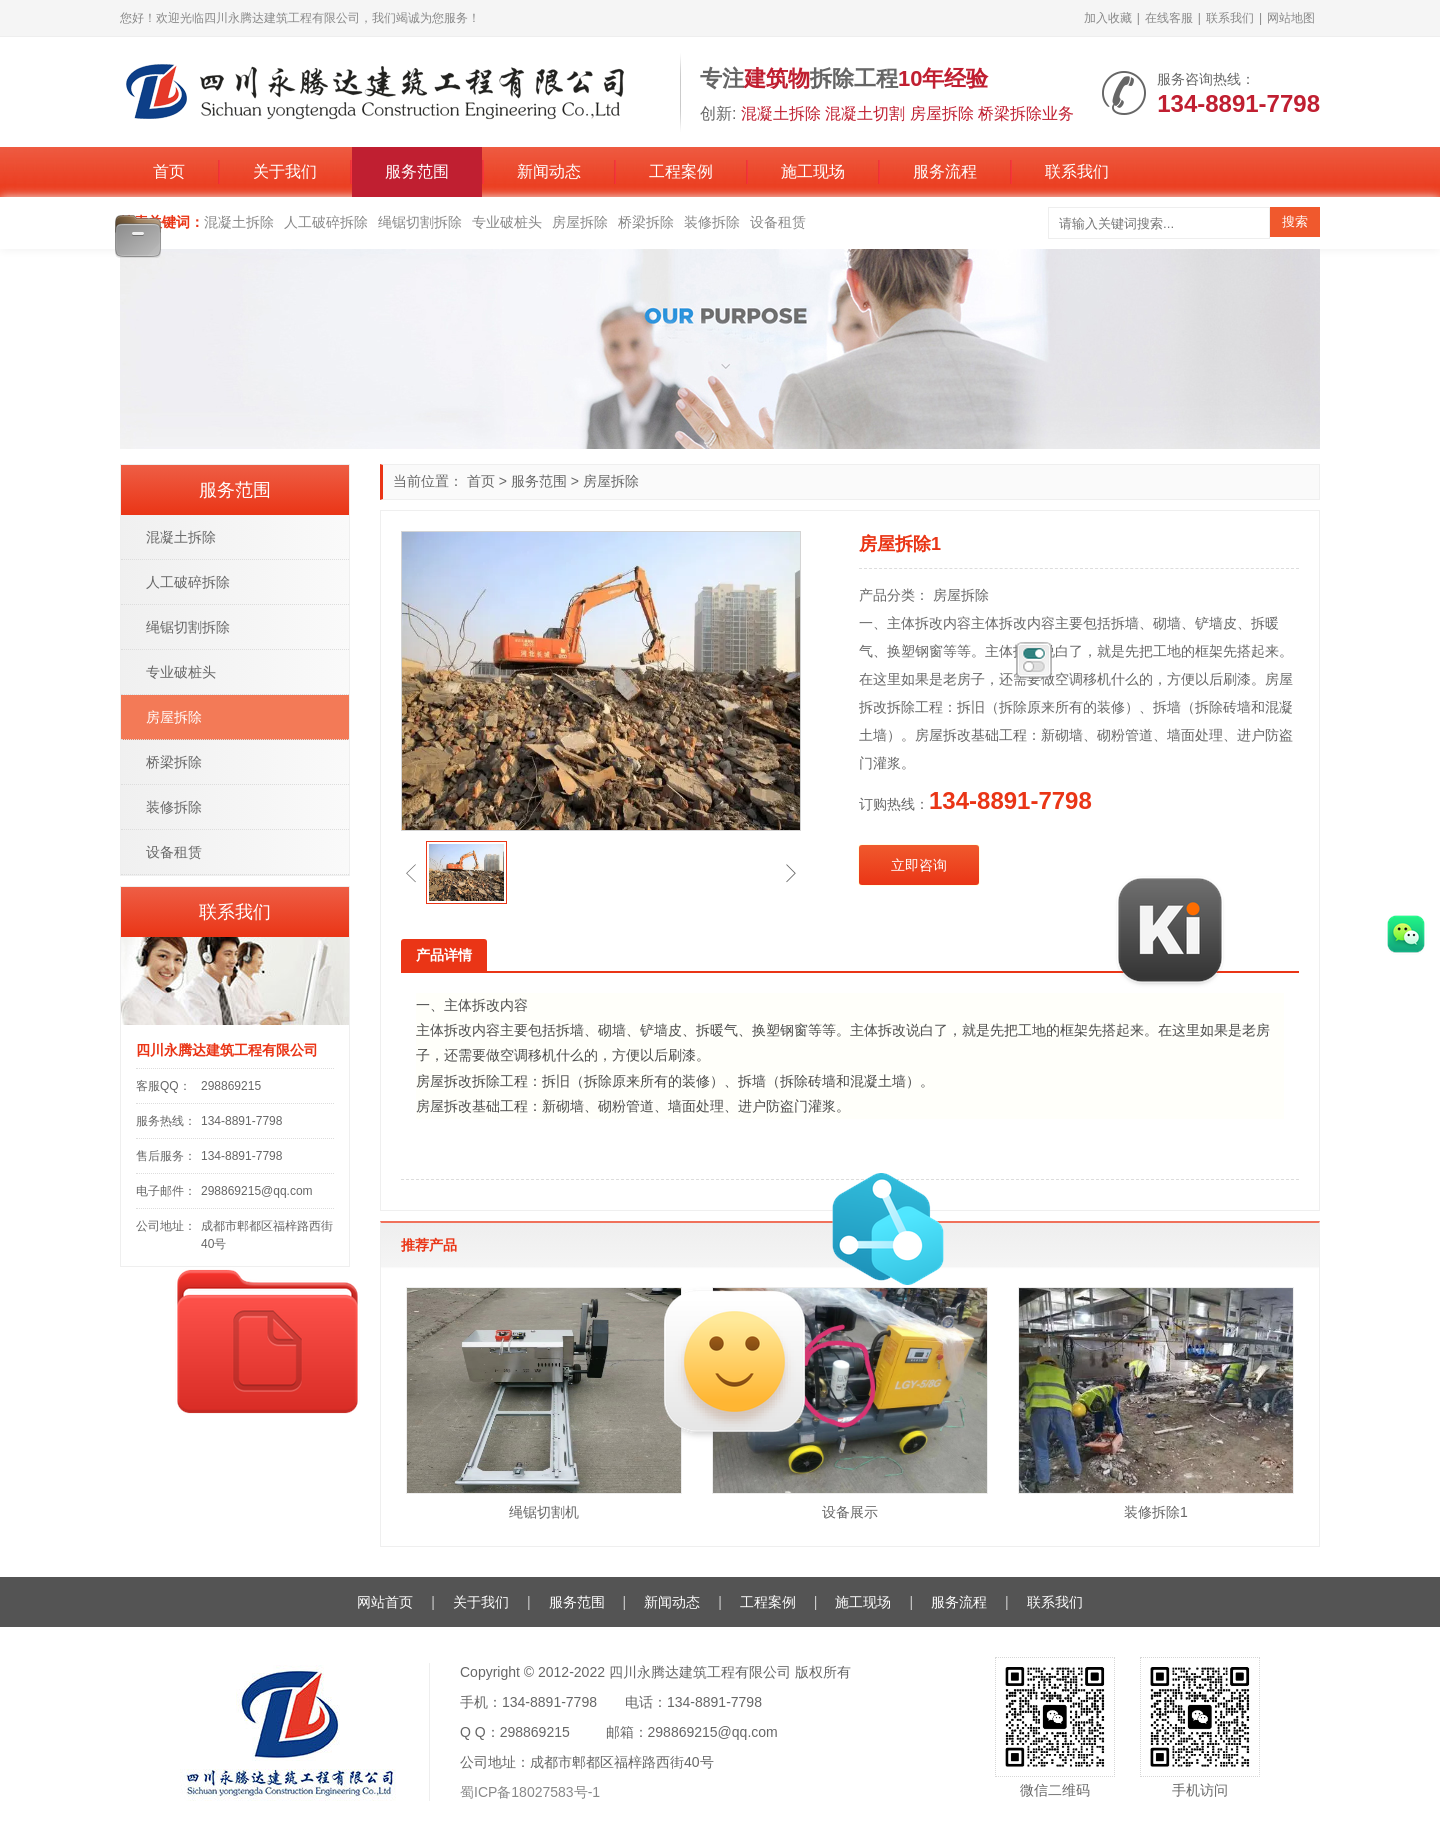  Describe the element at coordinates (138, 236) in the screenshot. I see `open file manager application` at that location.